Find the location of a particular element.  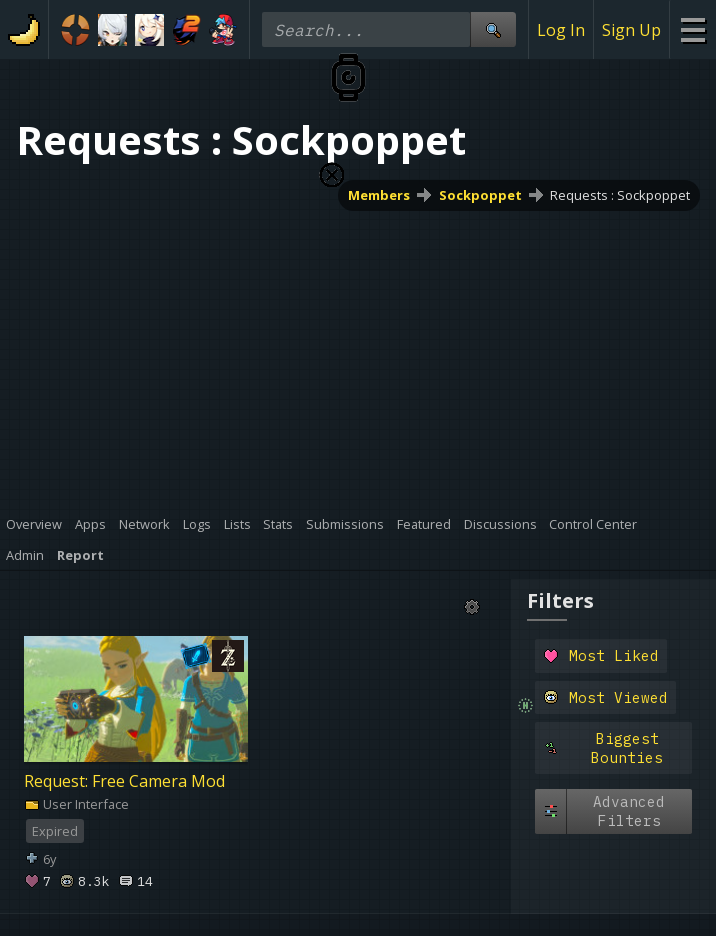

view smartwatch activity statistics is located at coordinates (348, 77).